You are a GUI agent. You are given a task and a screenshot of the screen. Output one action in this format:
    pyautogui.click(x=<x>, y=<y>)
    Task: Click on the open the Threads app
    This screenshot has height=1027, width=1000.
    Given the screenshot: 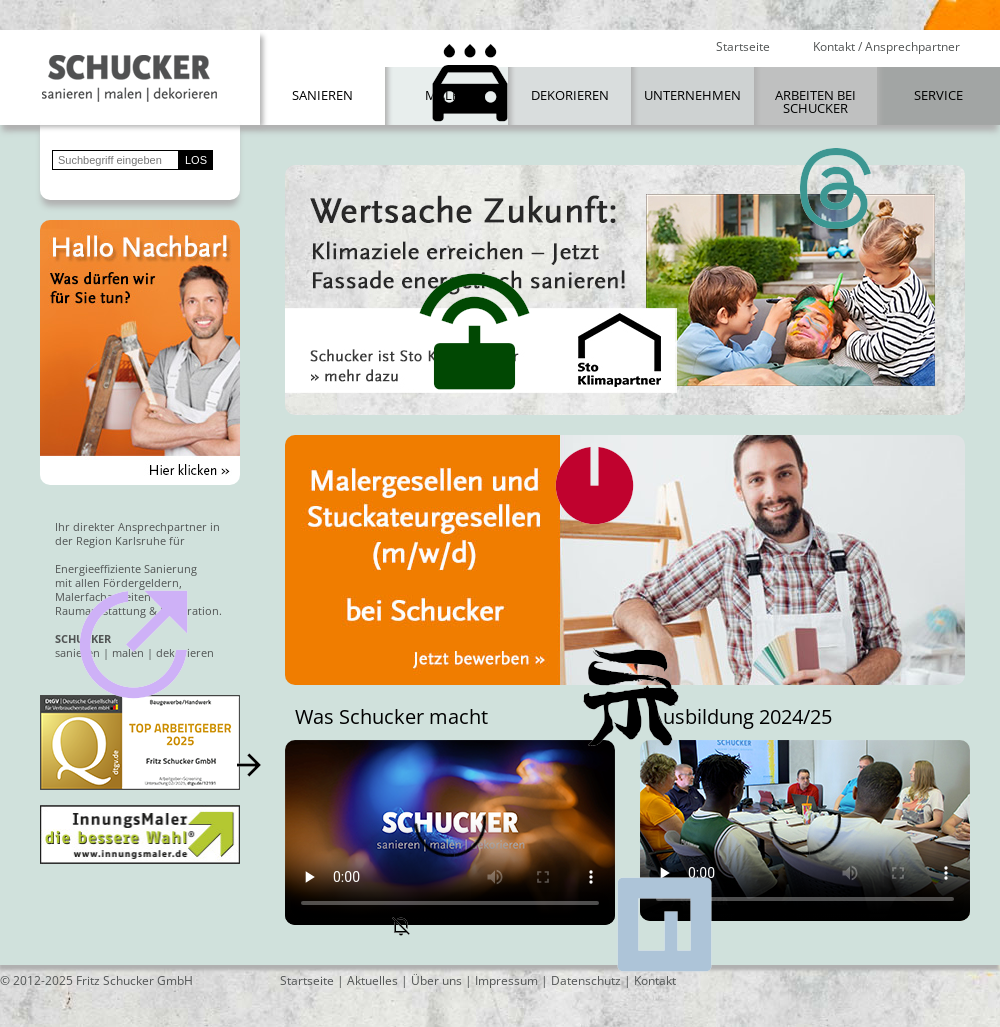 What is the action you would take?
    pyautogui.click(x=835, y=188)
    